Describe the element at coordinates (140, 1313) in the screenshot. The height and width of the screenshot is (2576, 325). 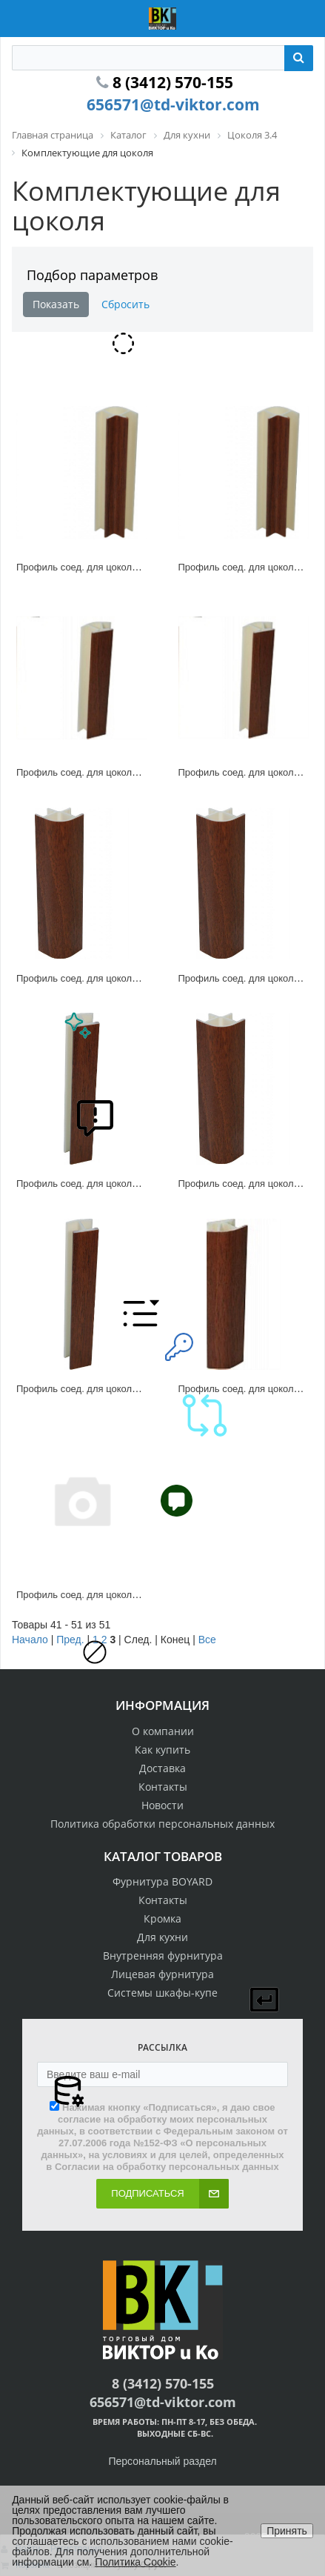
I see `select multiple items from a list` at that location.